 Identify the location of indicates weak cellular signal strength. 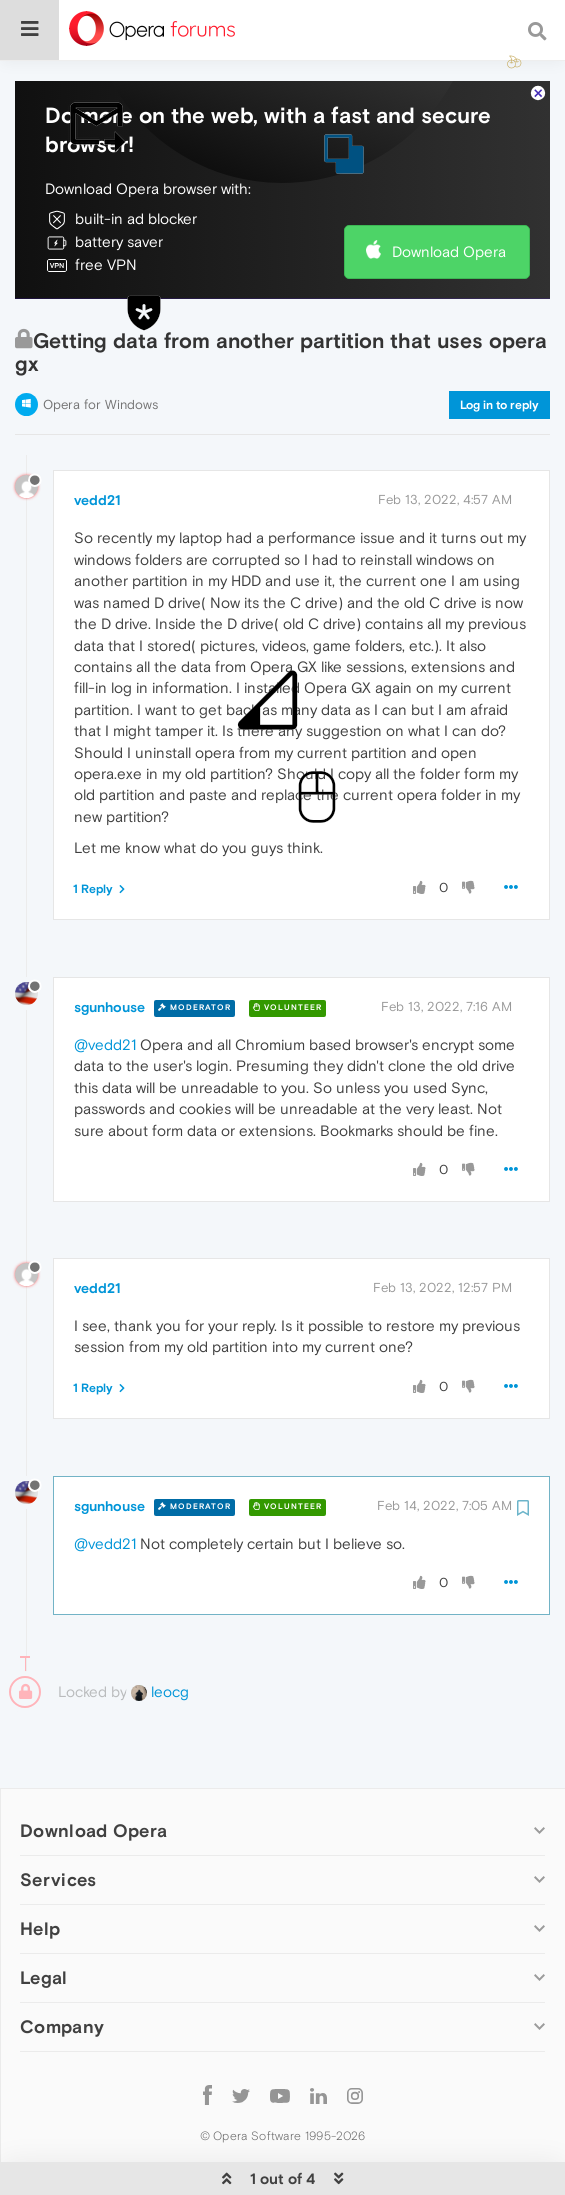
(272, 702).